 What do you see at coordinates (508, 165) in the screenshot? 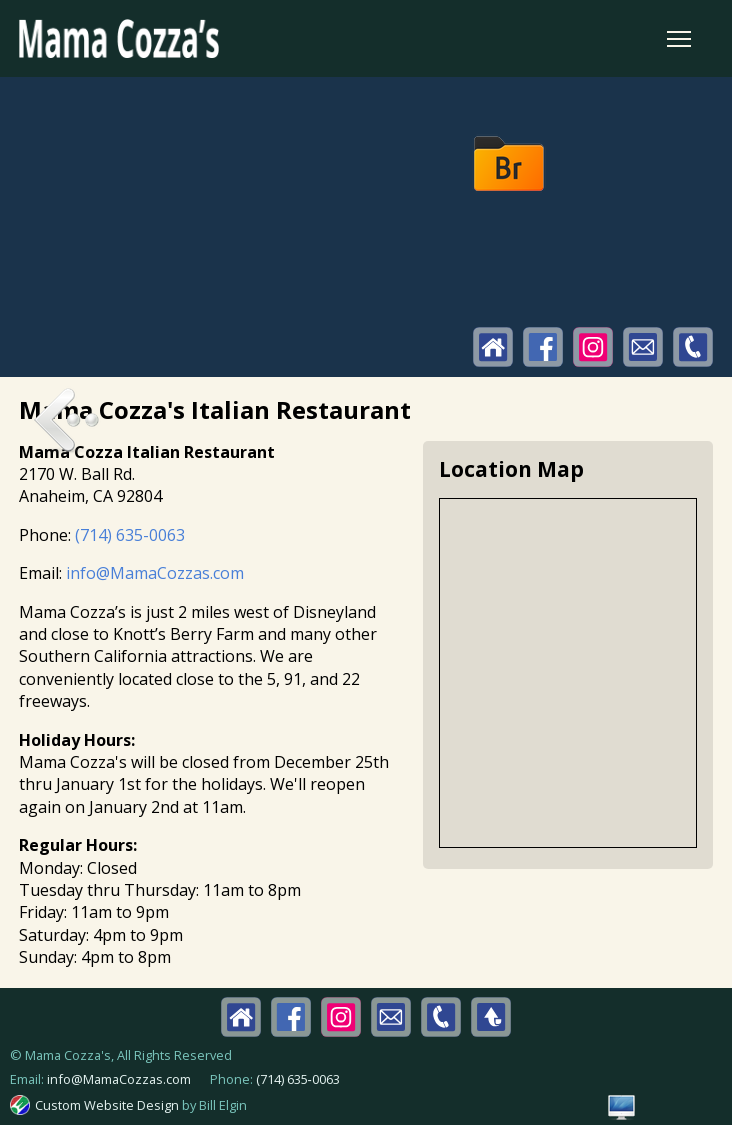
I see `open Adobe Bridge project folder` at bounding box center [508, 165].